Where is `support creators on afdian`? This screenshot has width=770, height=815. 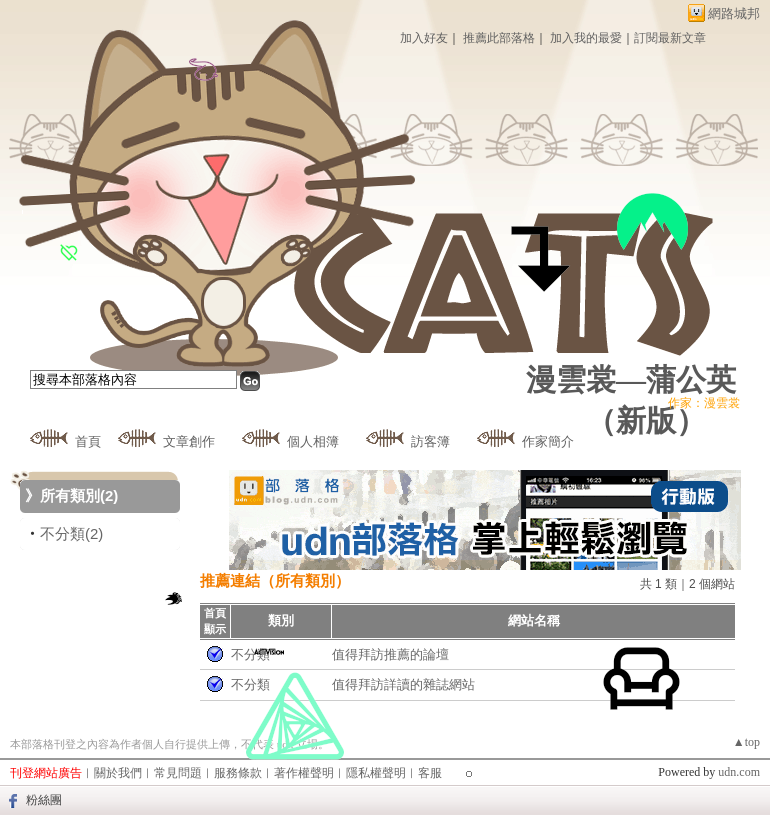
support creators on afdian is located at coordinates (203, 69).